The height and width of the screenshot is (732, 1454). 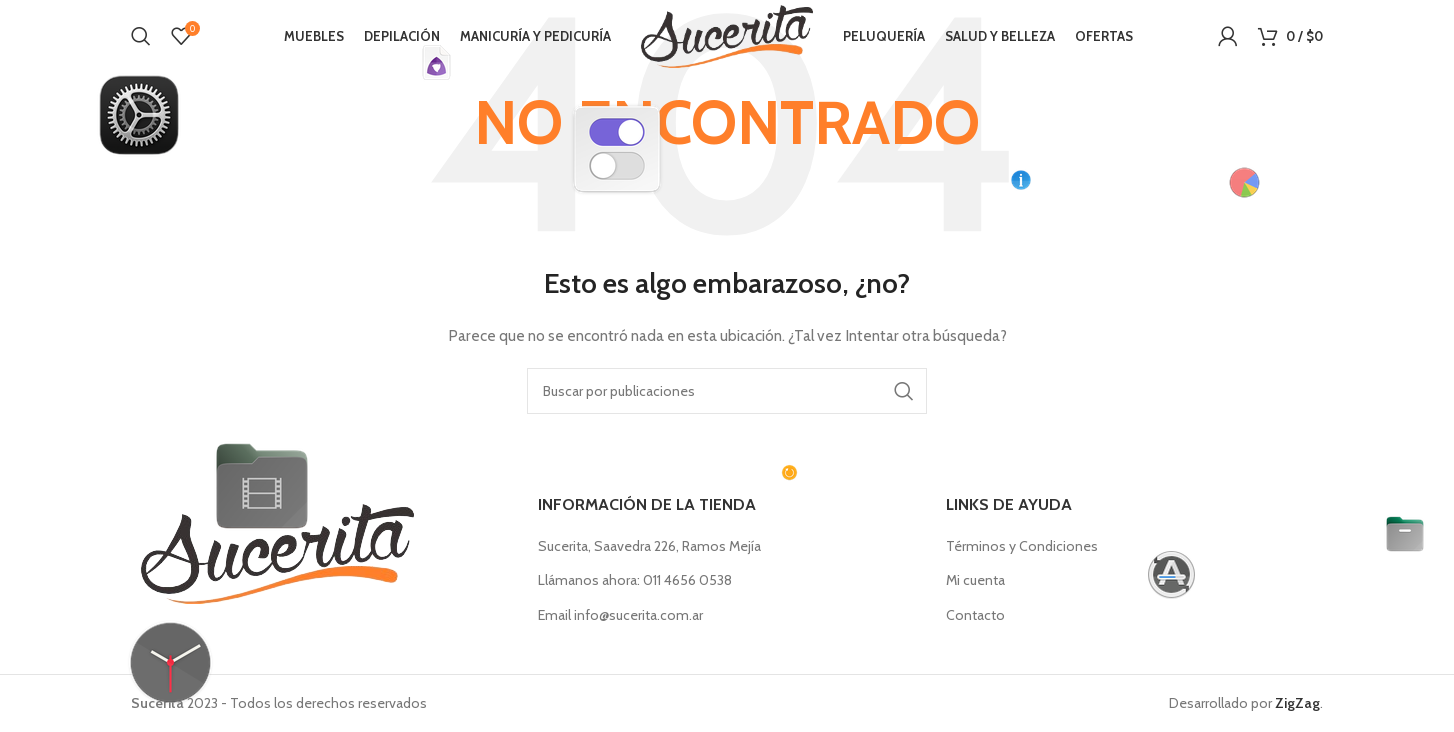 What do you see at coordinates (1021, 180) in the screenshot?
I see `view information or details about an application` at bounding box center [1021, 180].